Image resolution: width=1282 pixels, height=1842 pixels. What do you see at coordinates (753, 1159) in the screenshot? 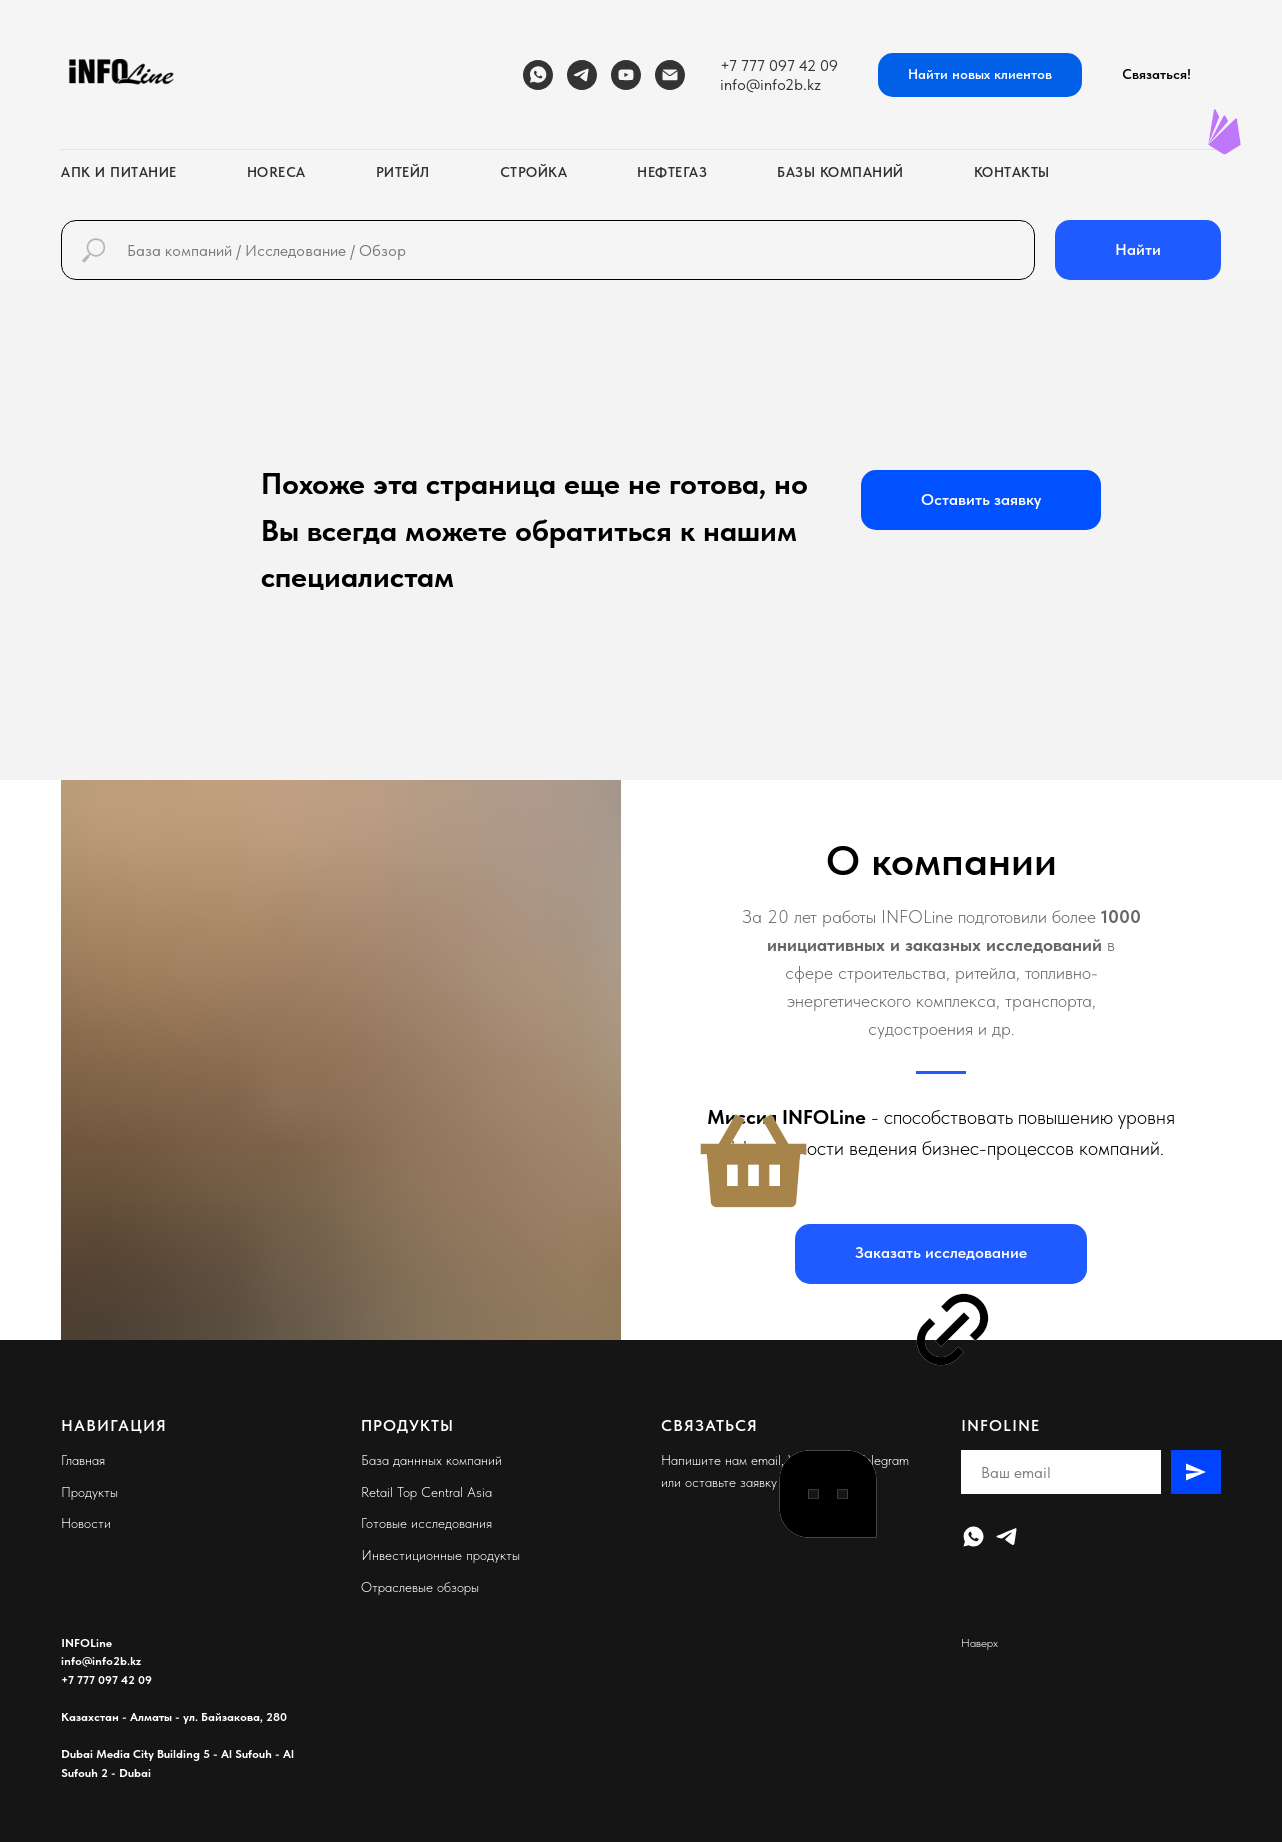
I see `view your shopping basket` at bounding box center [753, 1159].